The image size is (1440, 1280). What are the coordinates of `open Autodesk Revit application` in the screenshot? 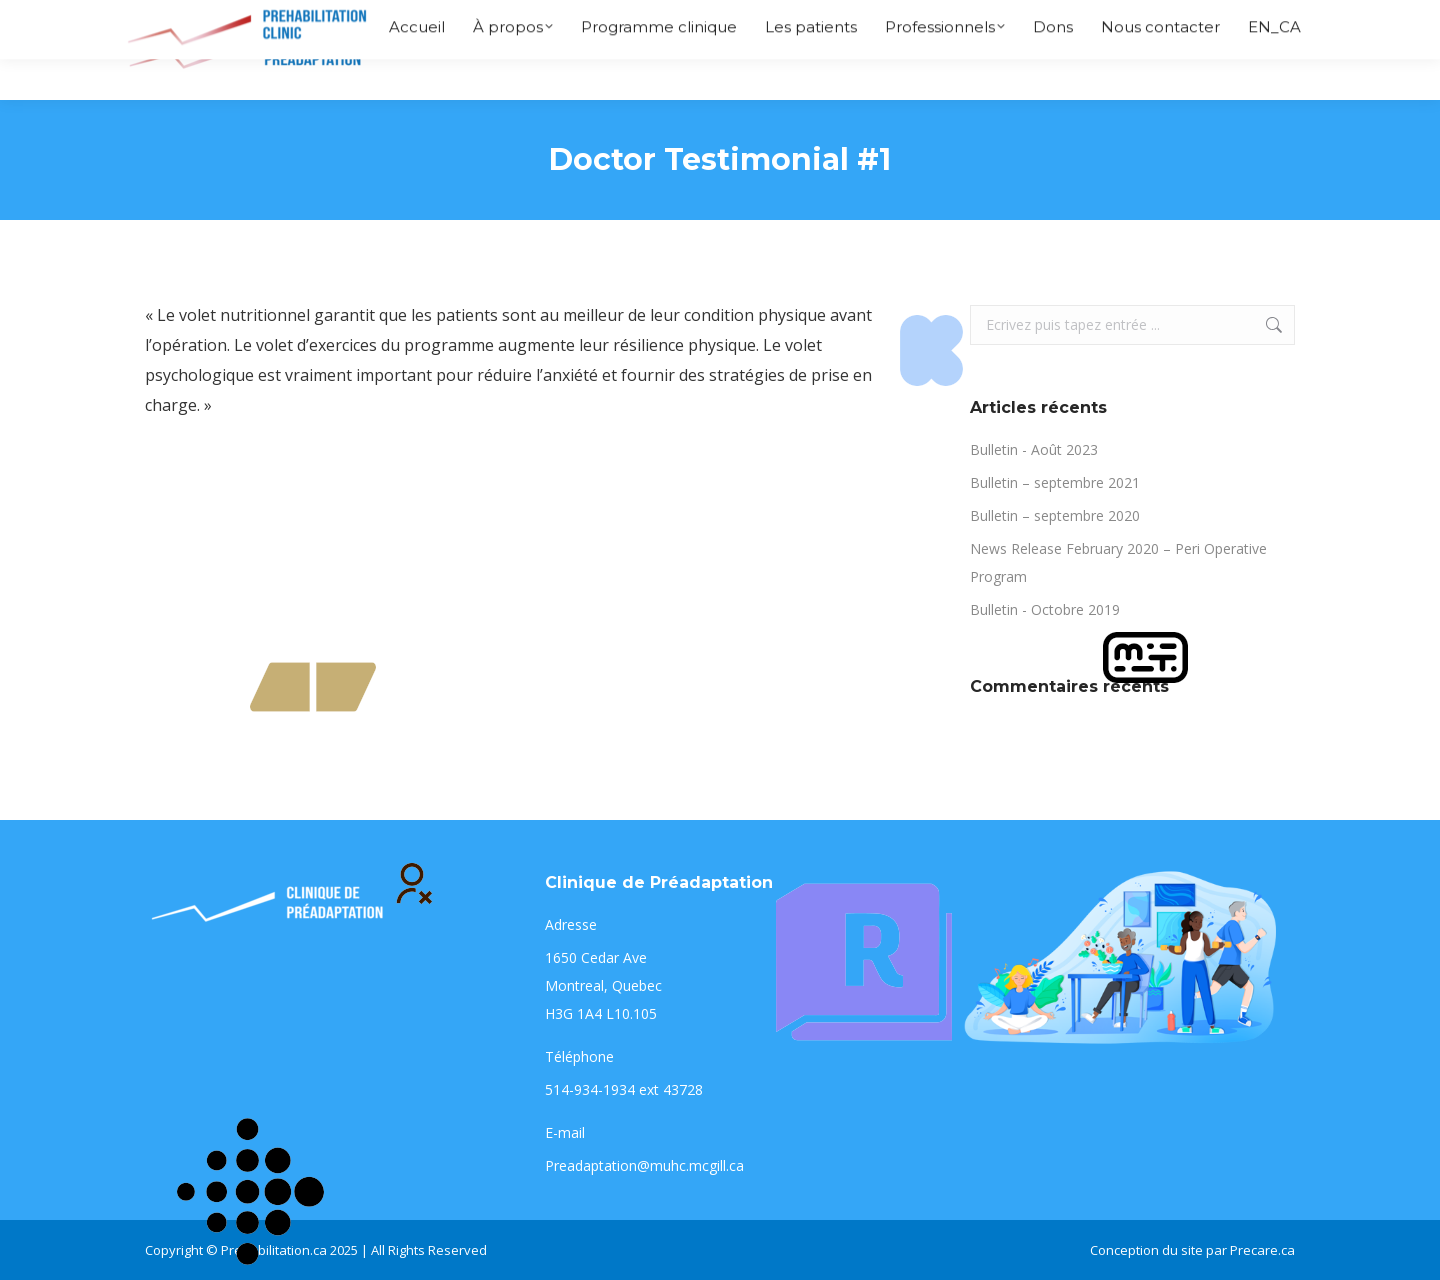 It's located at (864, 962).